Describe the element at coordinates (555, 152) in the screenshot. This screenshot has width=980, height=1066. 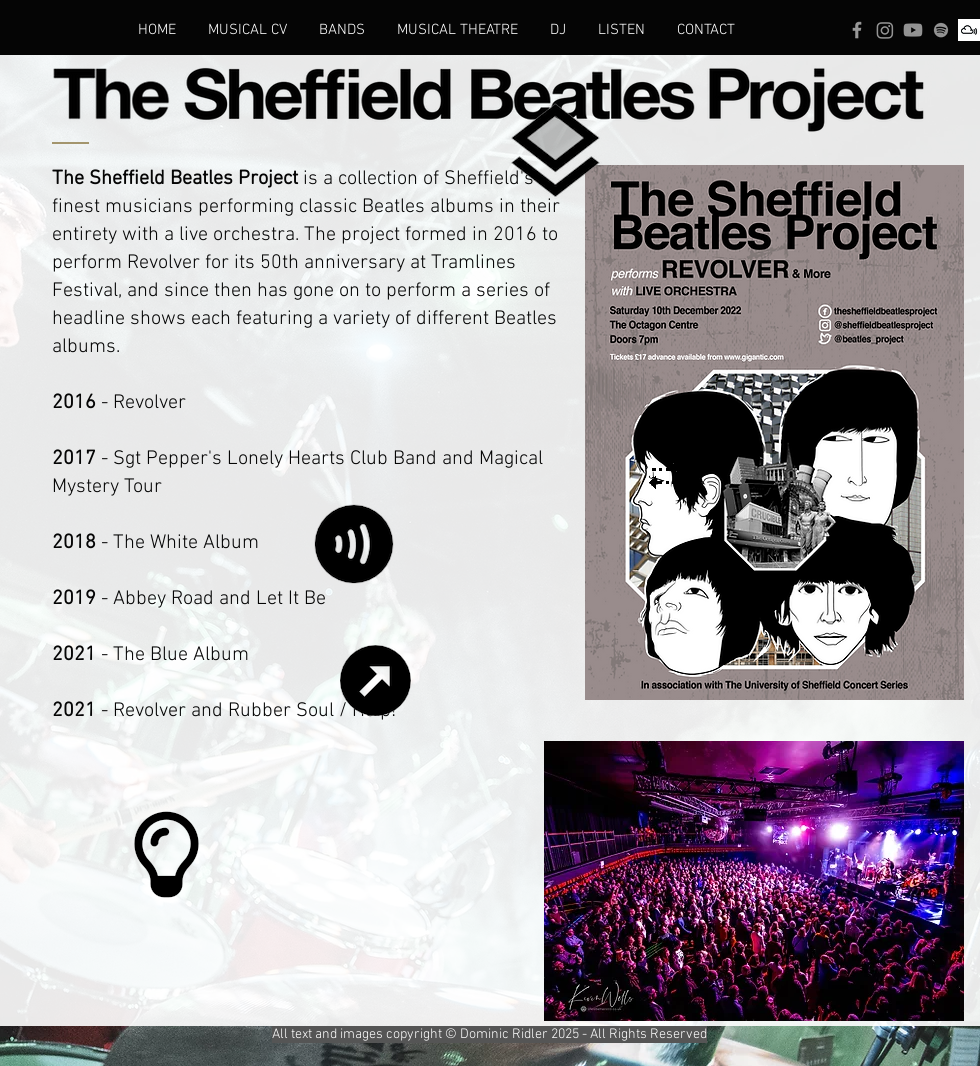
I see `toggle map layers or overlays` at that location.